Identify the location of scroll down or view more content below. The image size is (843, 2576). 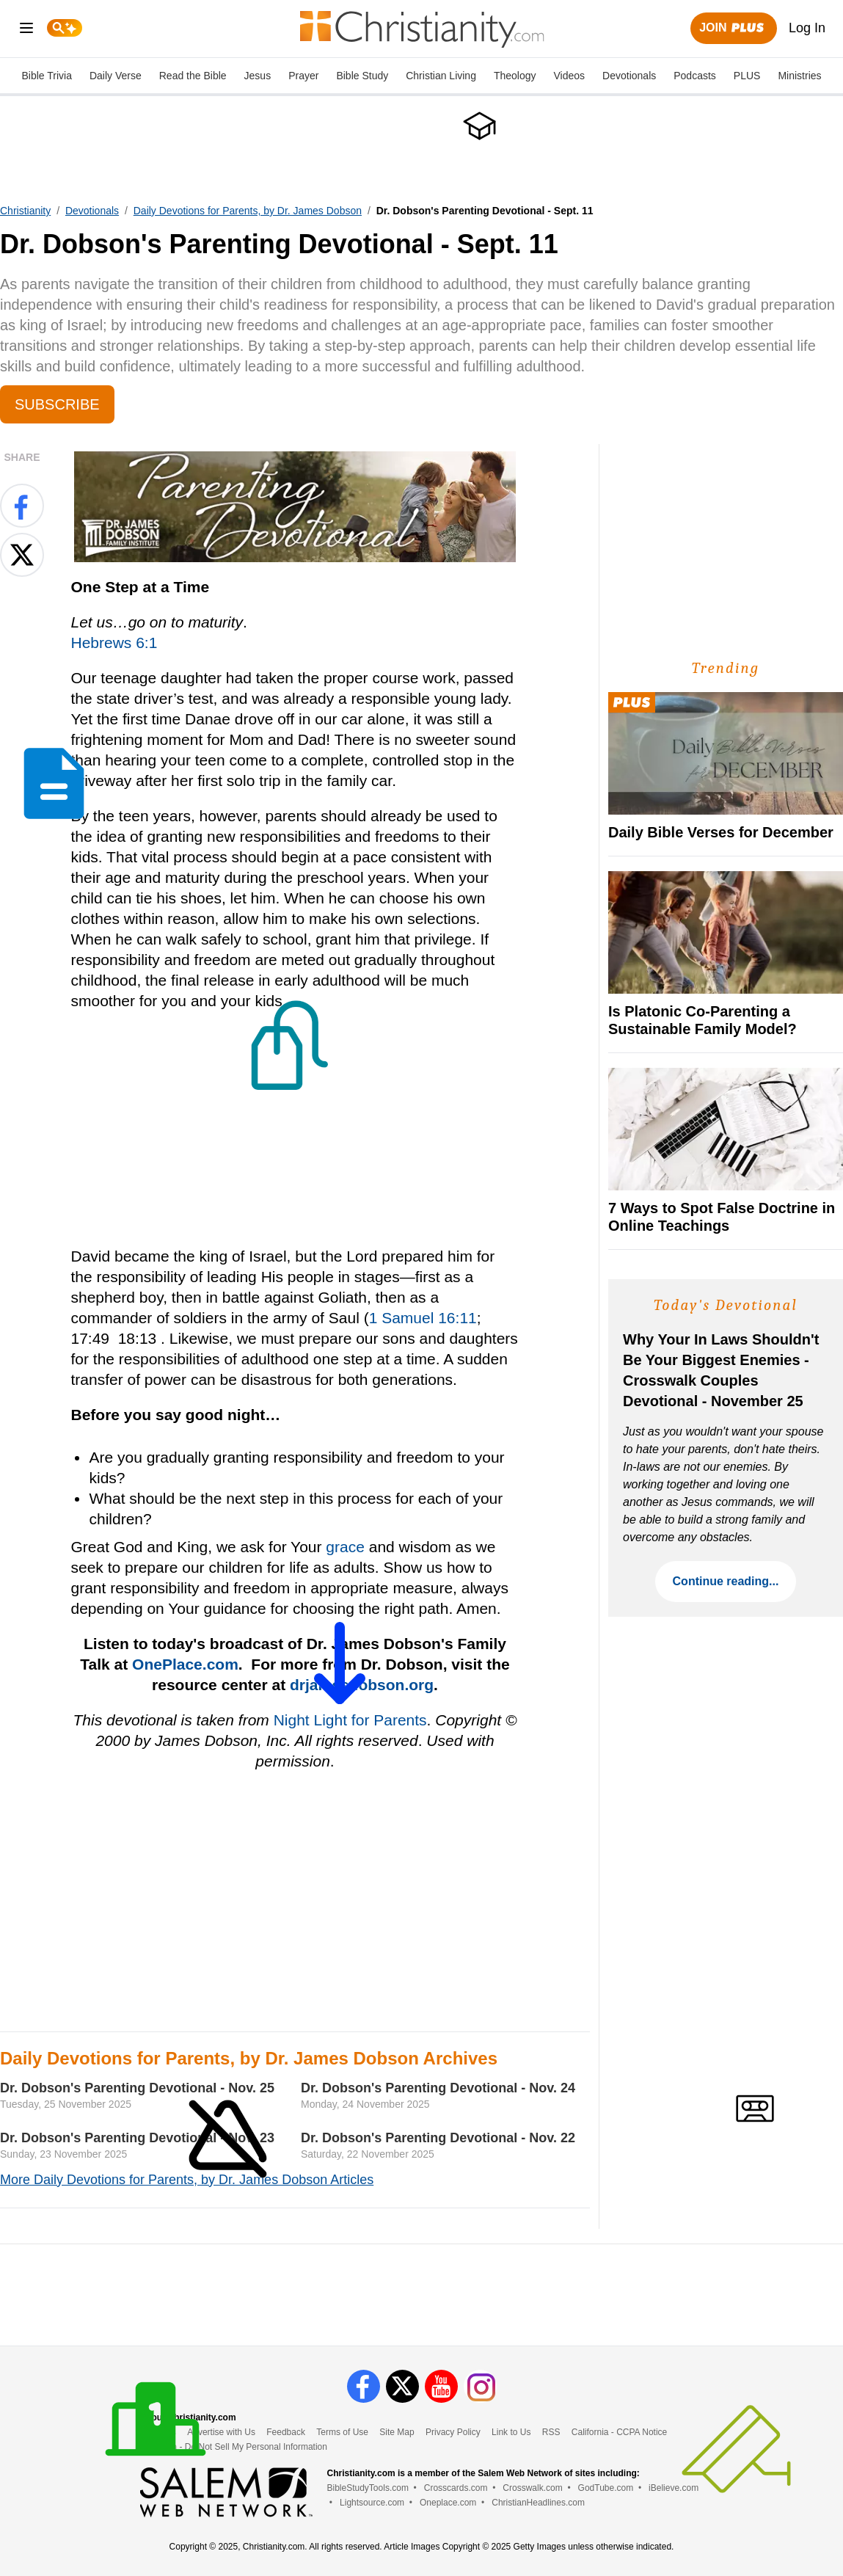
(340, 1663).